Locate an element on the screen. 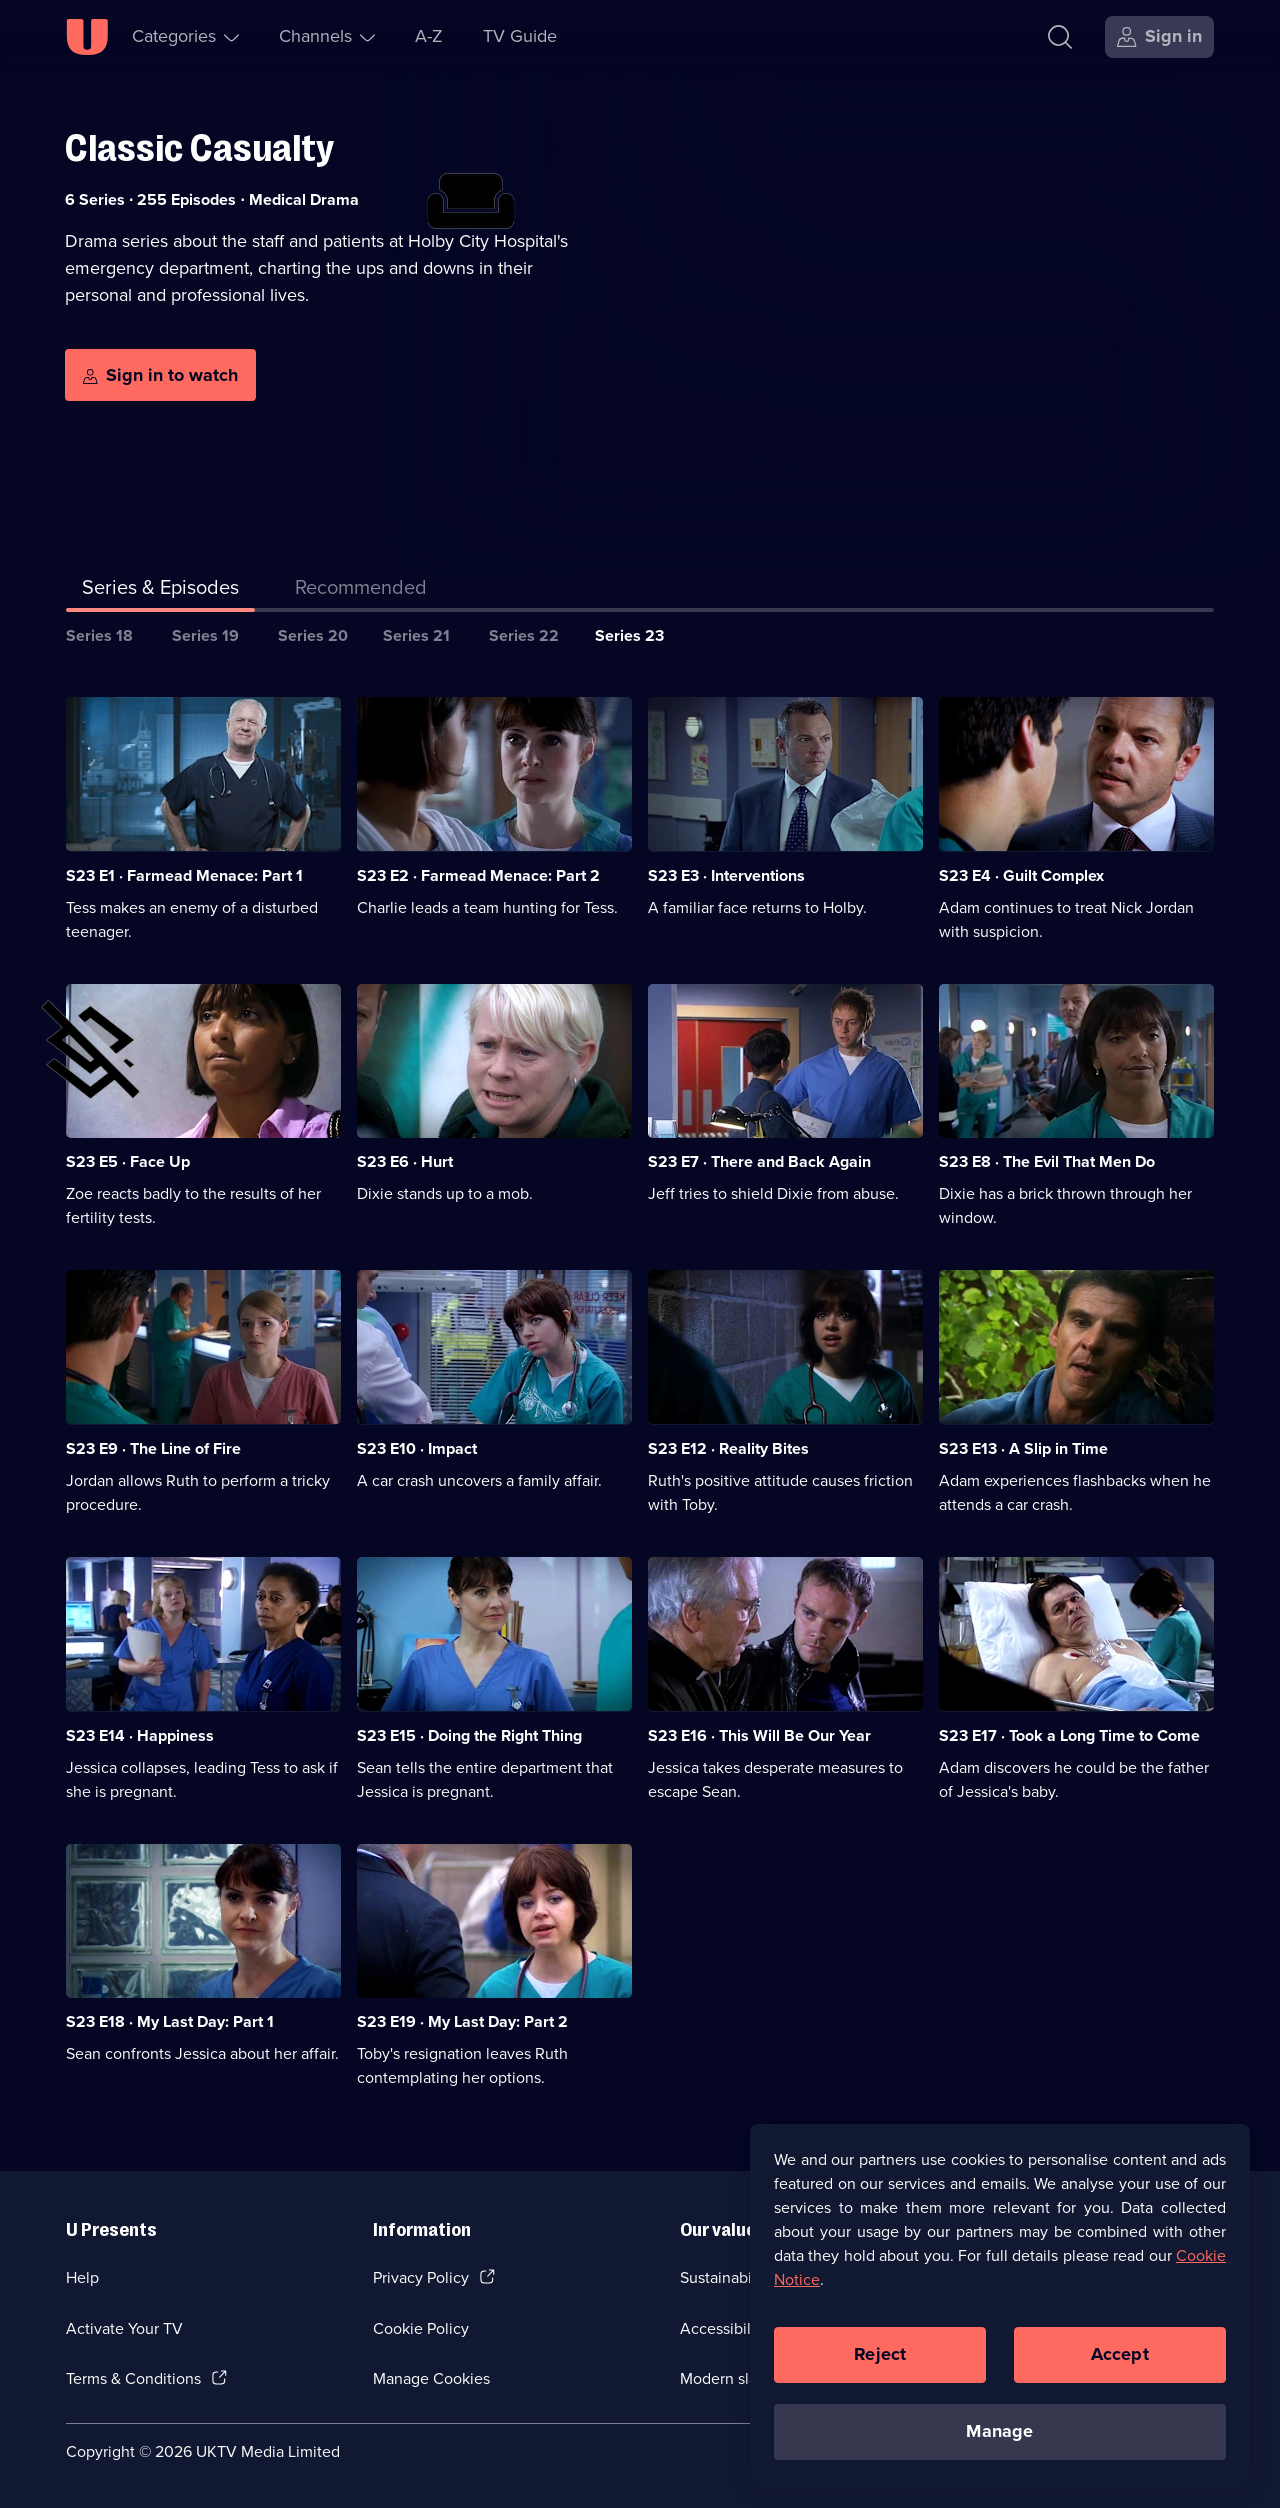  clear all map layers is located at coordinates (90, 1054).